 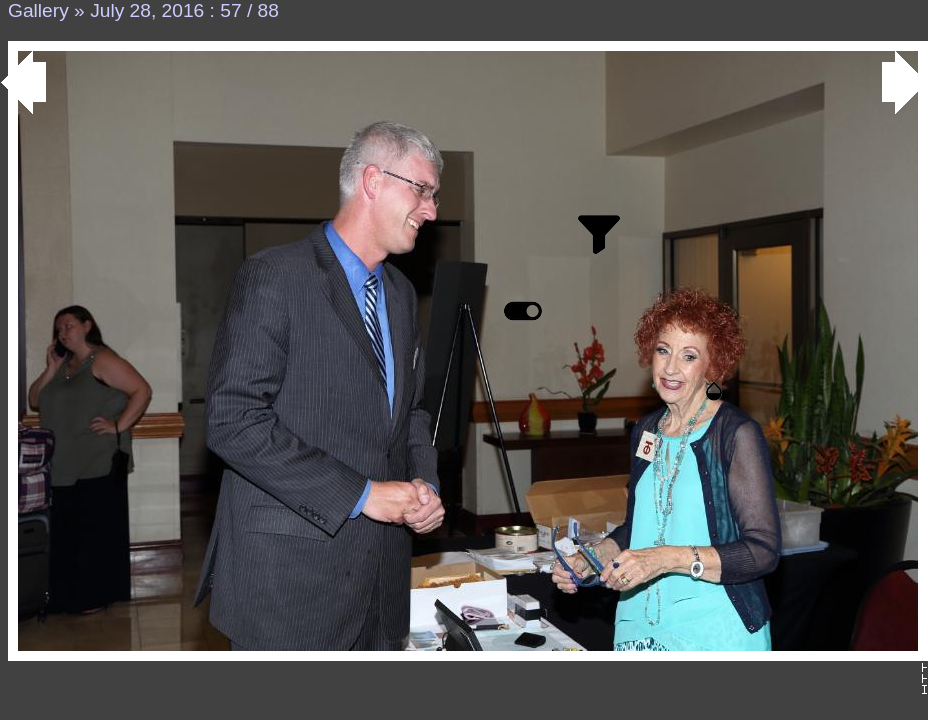 I want to click on filter or sort content, so click(x=599, y=233).